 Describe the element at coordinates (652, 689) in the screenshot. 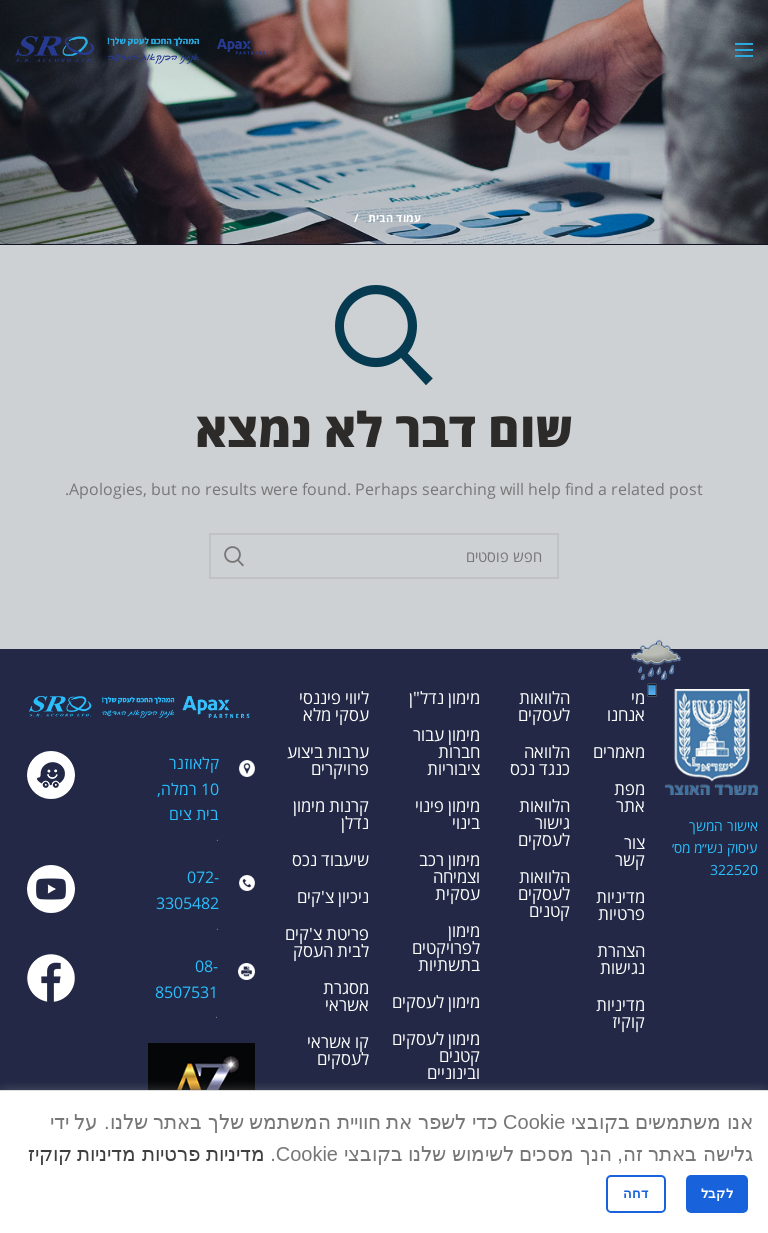

I see `iPad mini device connected to your system` at that location.